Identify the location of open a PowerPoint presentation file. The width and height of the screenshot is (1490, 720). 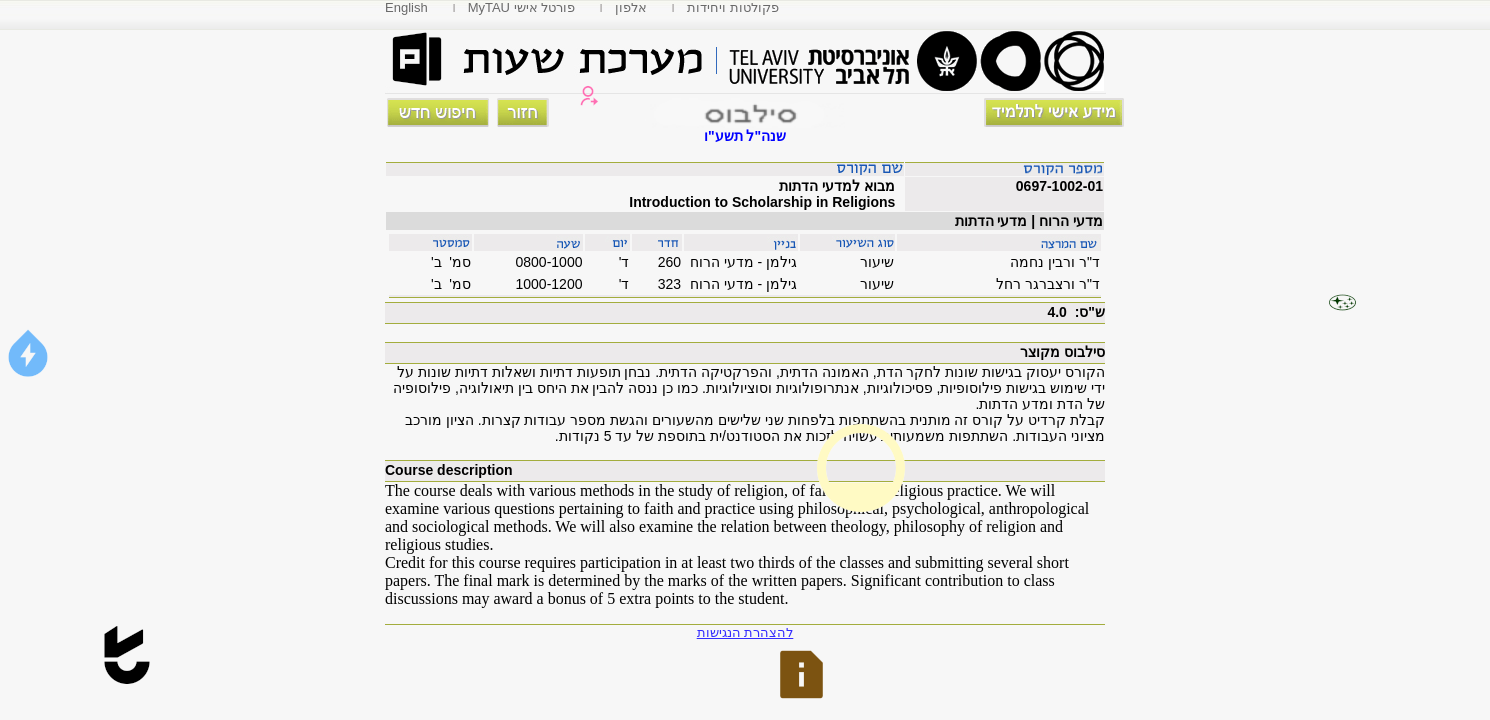
(417, 59).